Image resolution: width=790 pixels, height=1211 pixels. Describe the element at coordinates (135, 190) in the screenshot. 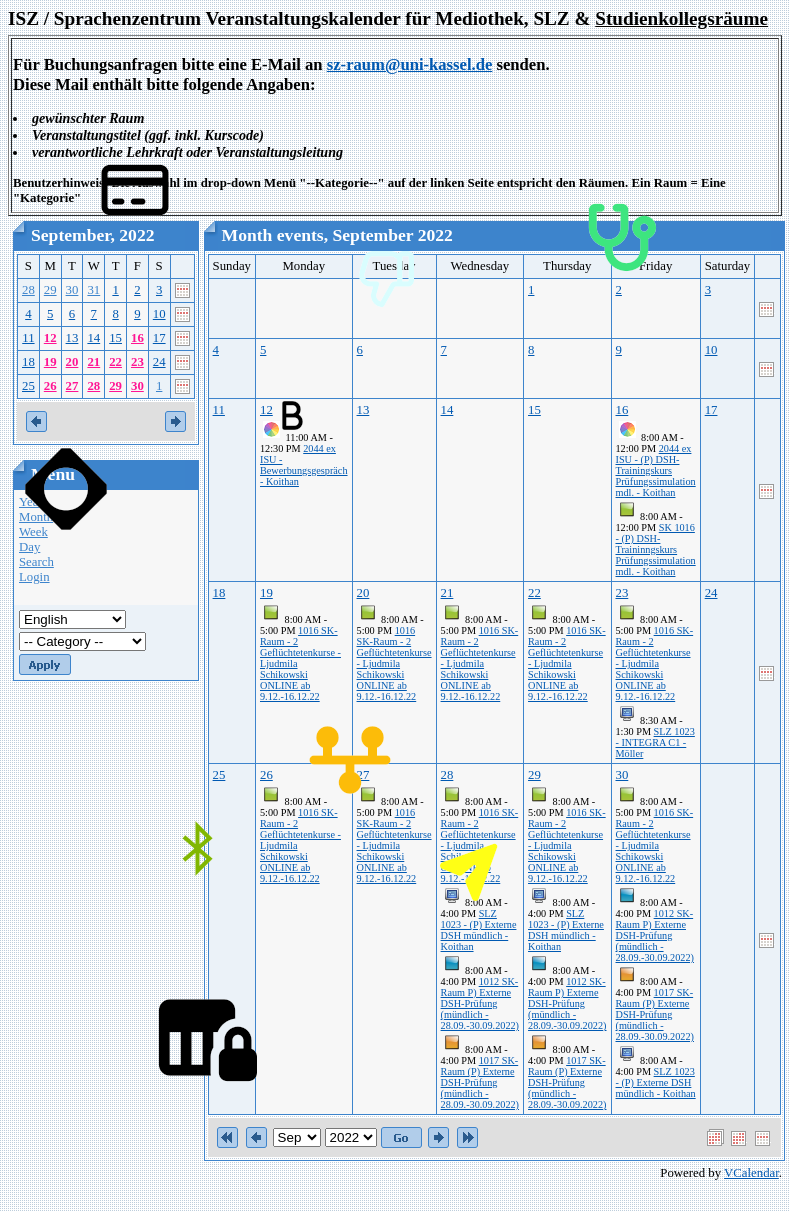

I see `manage payment methods` at that location.